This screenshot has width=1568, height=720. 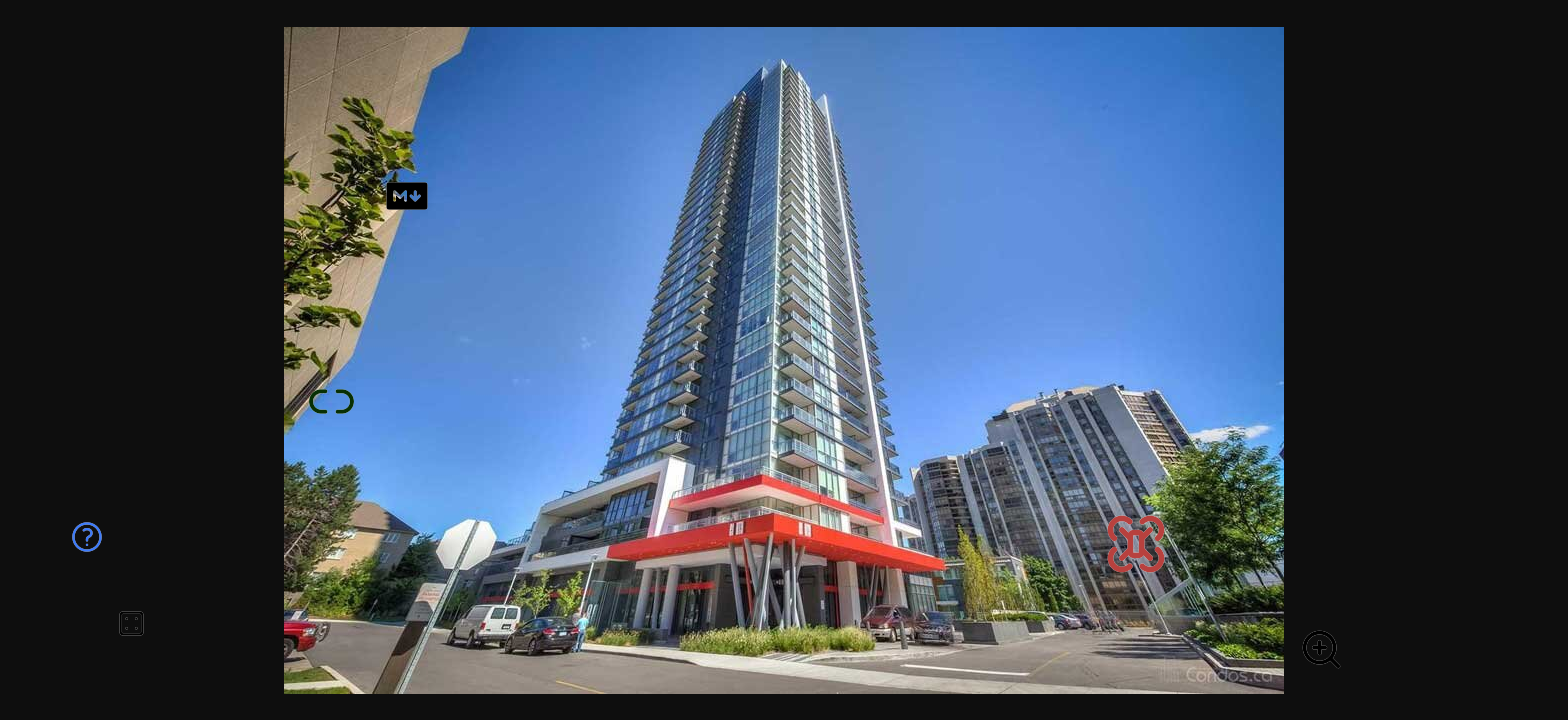 What do you see at coordinates (331, 401) in the screenshot?
I see `disconnect or unlink connected accounts` at bounding box center [331, 401].